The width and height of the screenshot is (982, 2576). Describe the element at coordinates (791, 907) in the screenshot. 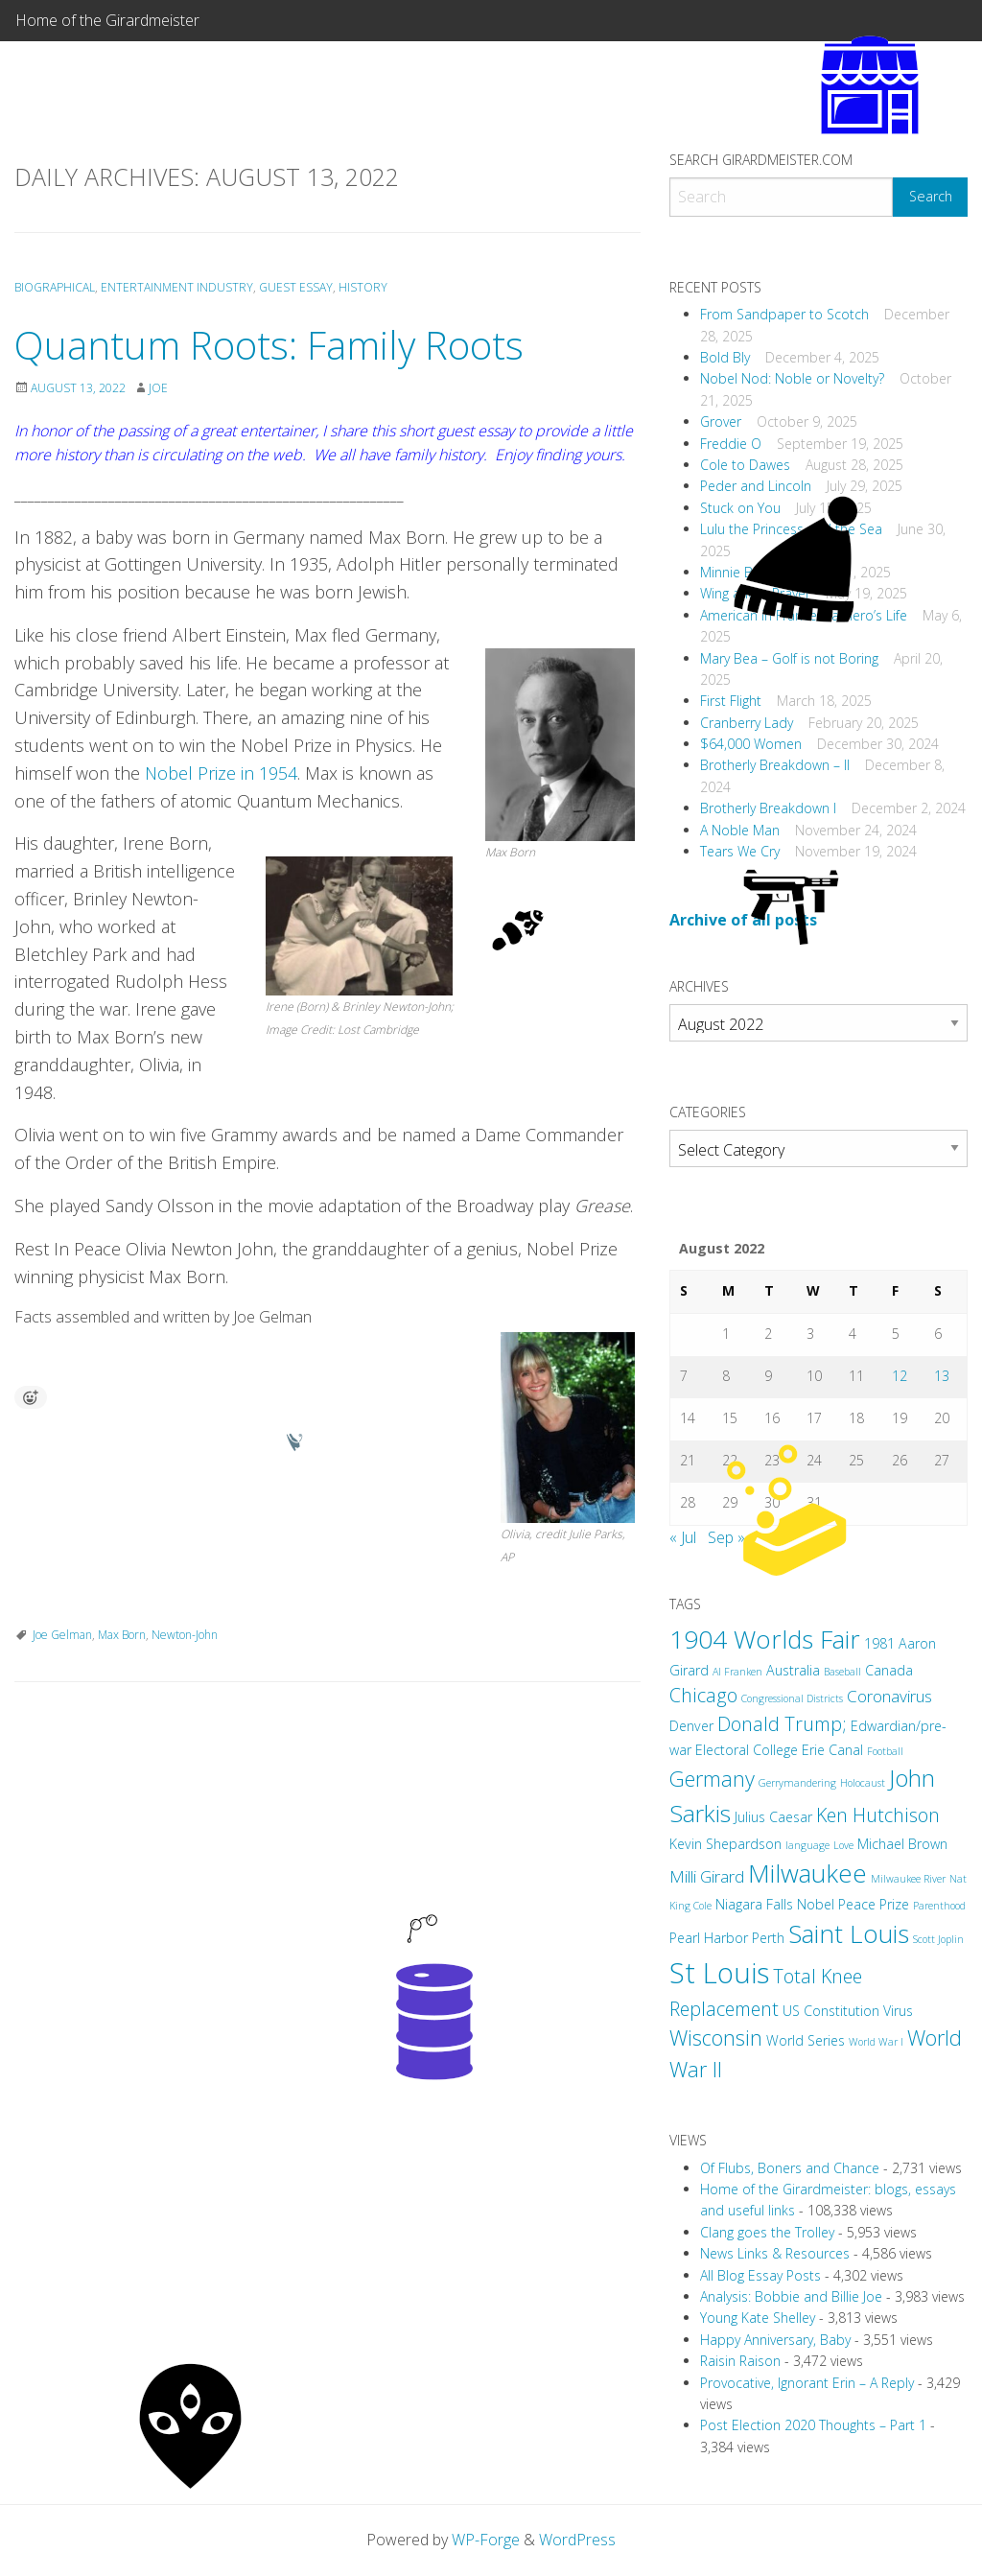

I see `select submachine gun weapon in game inventory` at that location.